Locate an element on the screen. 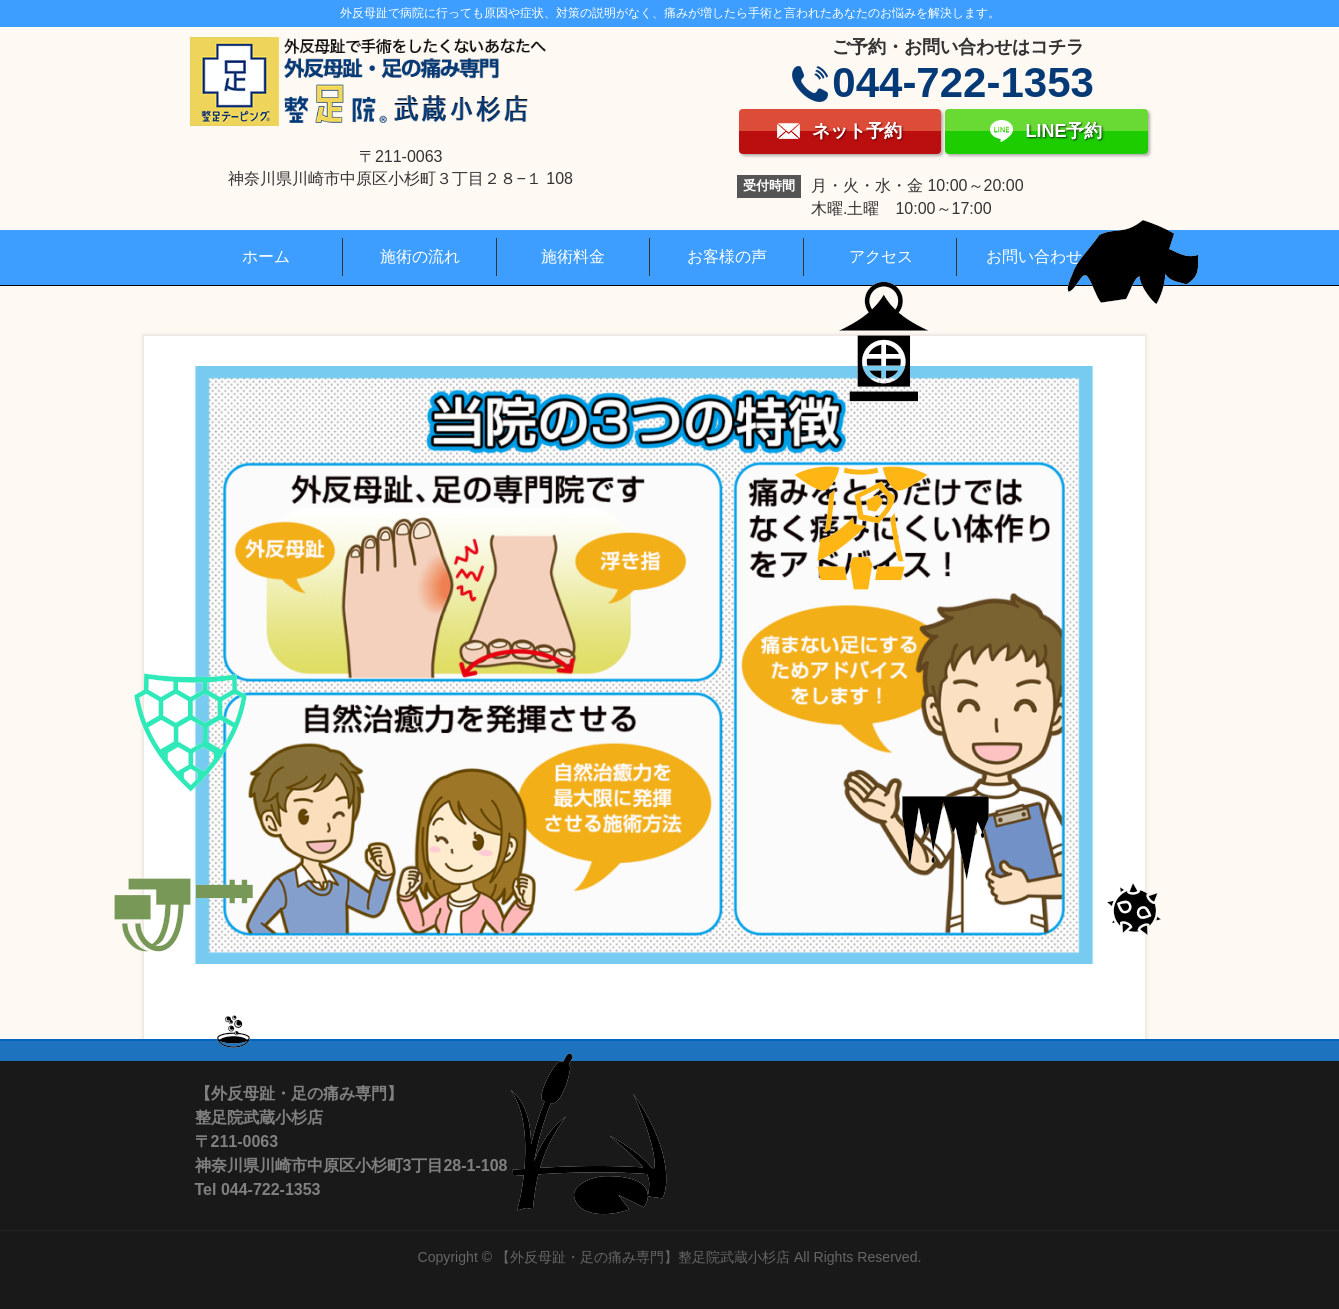 The height and width of the screenshot is (1309, 1339). indicates swamp or wetland terrain type is located at coordinates (588, 1132).